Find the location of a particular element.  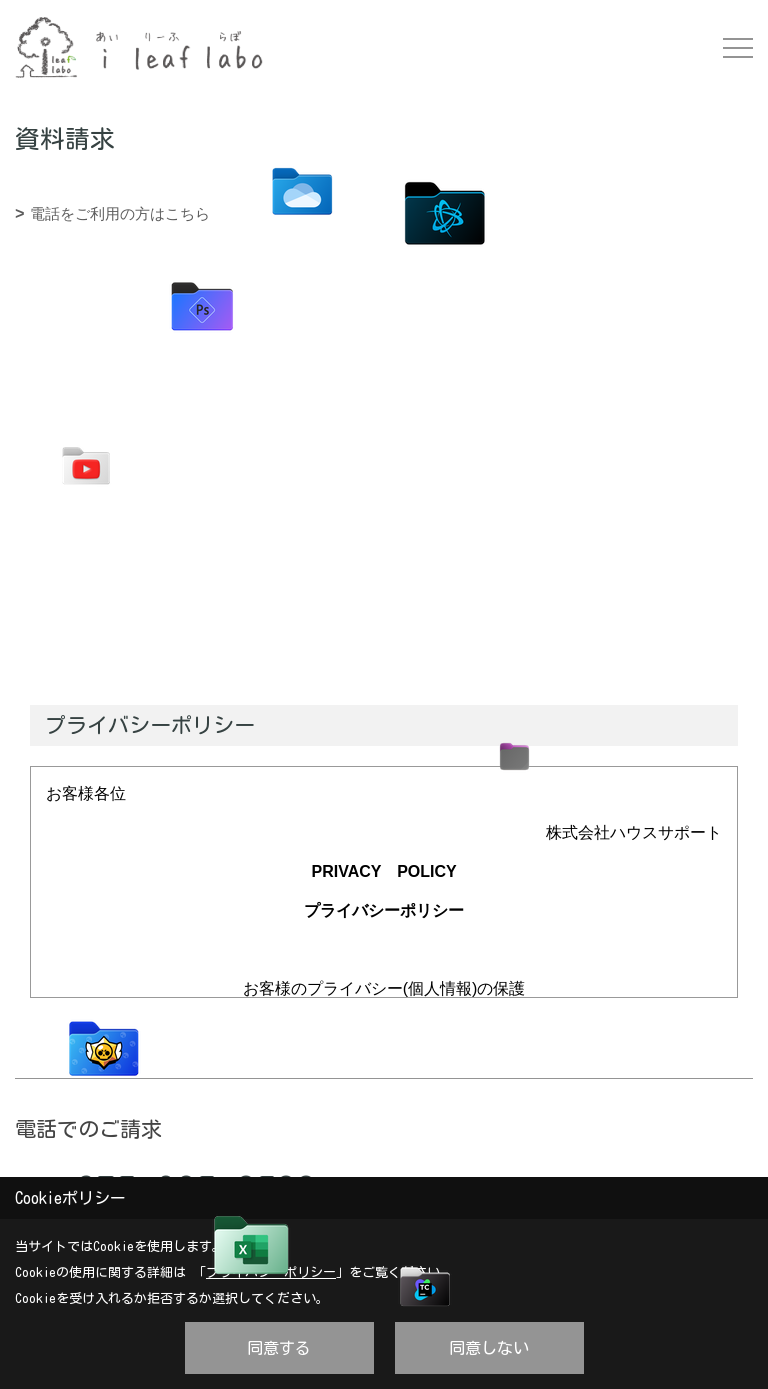

open OneDrive synced folder is located at coordinates (302, 193).